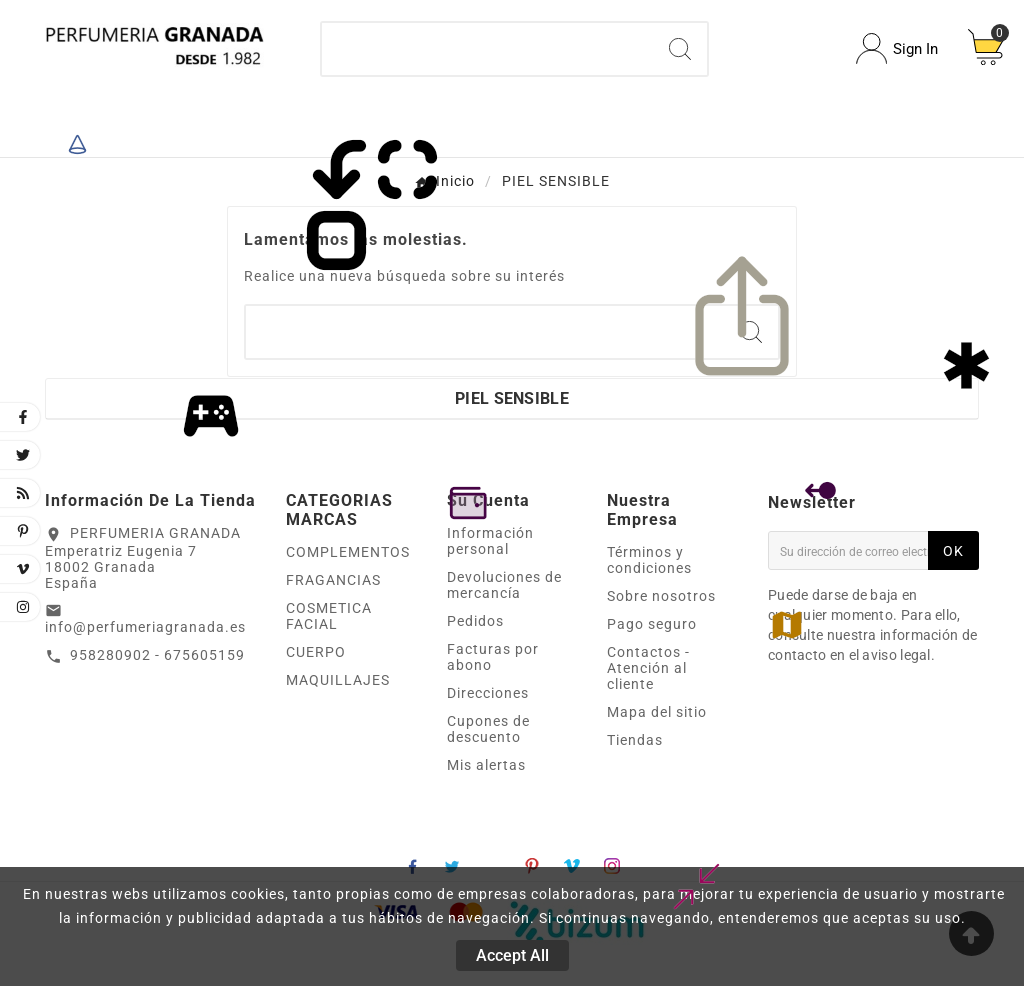 This screenshot has width=1024, height=986. Describe the element at coordinates (787, 625) in the screenshot. I see `view map` at that location.